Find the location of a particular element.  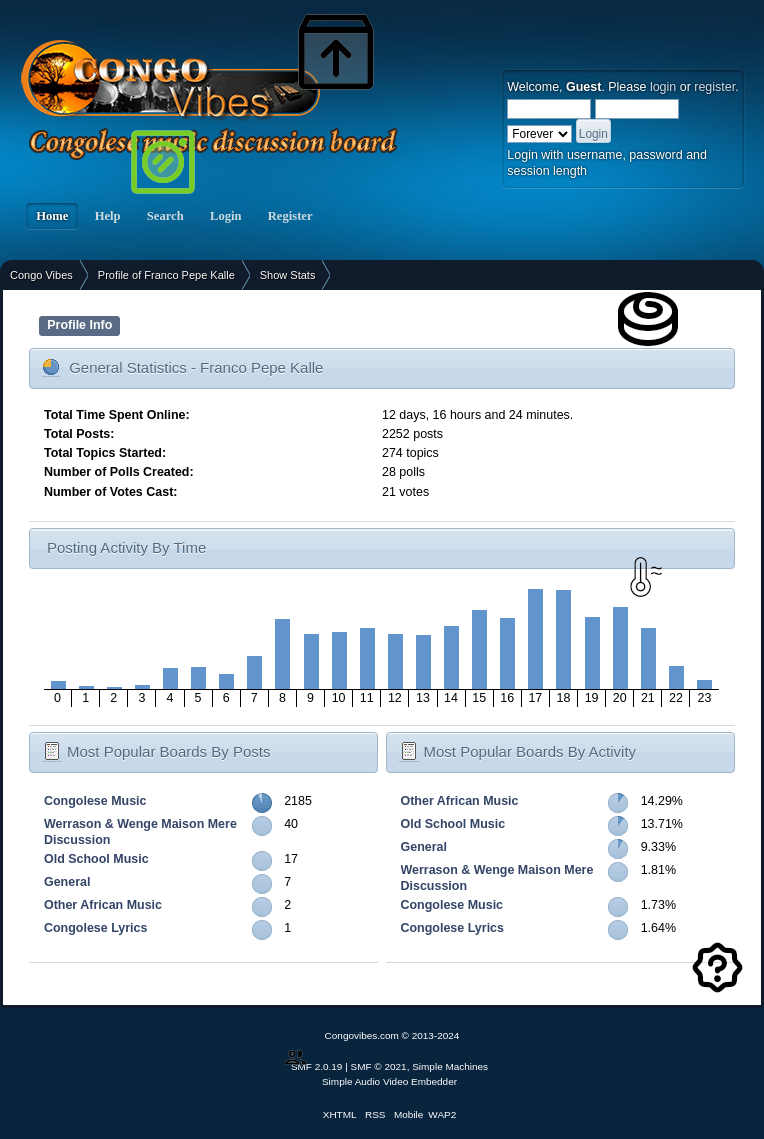

view contacts or people list is located at coordinates (295, 1057).